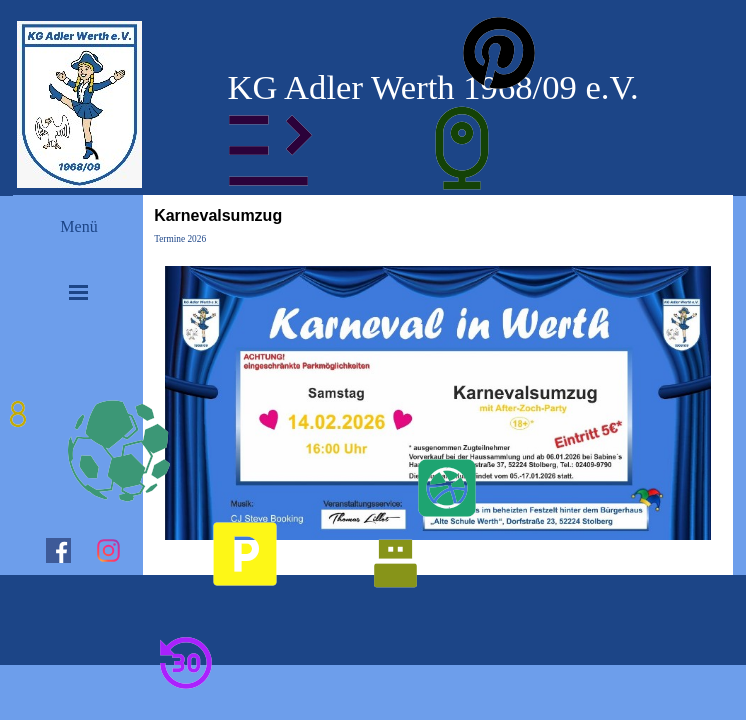  Describe the element at coordinates (462, 148) in the screenshot. I see `access webcam settings` at that location.